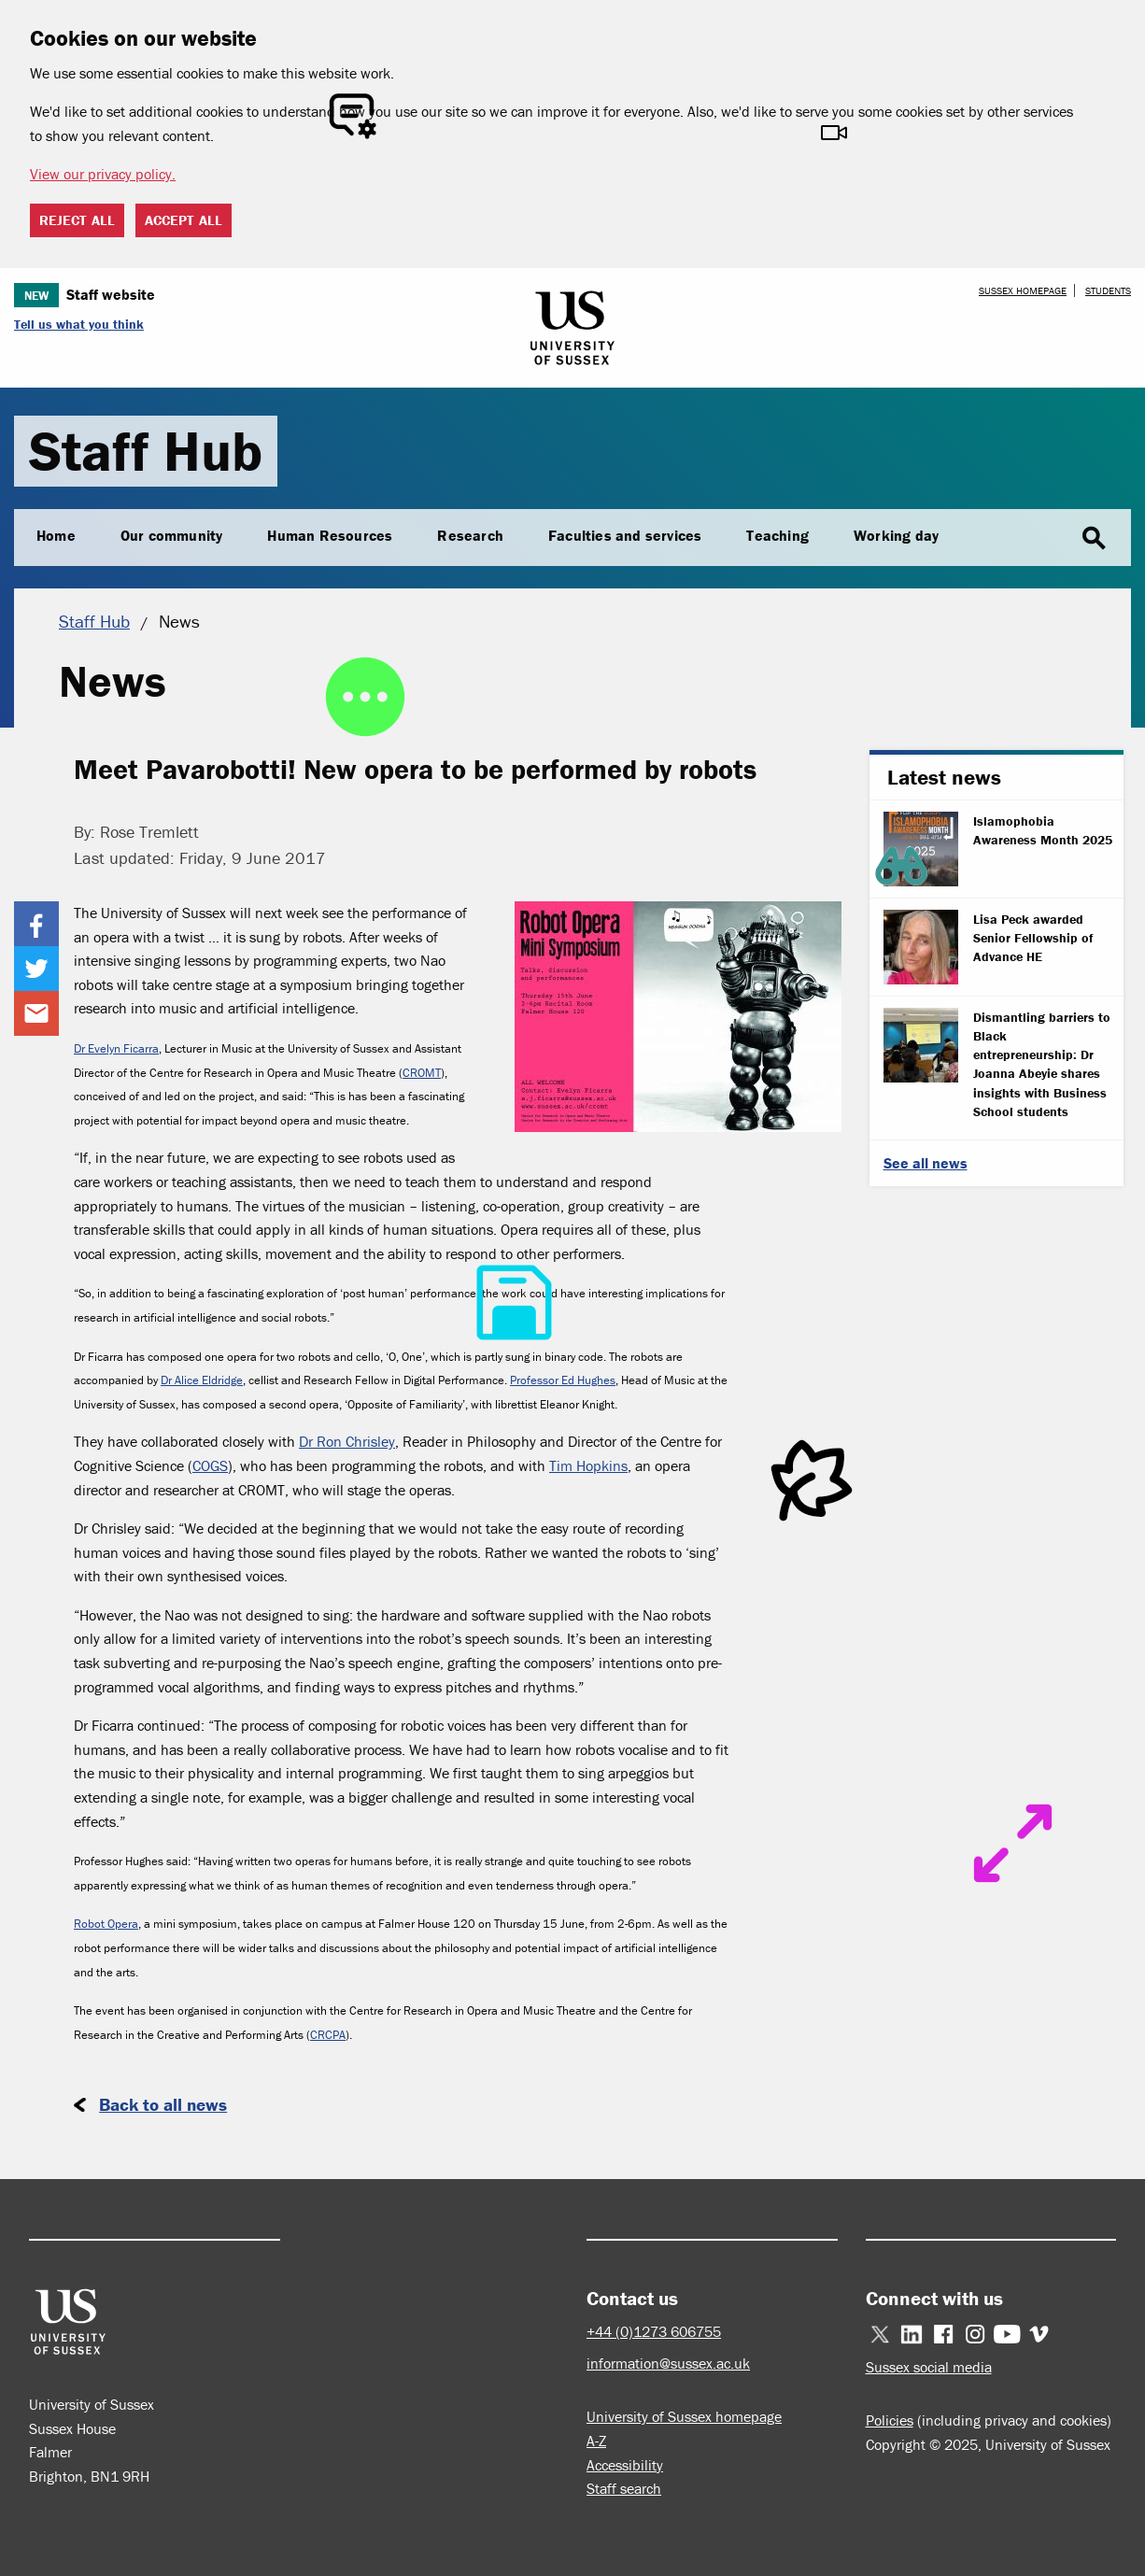 The height and width of the screenshot is (2576, 1145). What do you see at coordinates (812, 1480) in the screenshot?
I see `view eco-friendly or sustainable options` at bounding box center [812, 1480].